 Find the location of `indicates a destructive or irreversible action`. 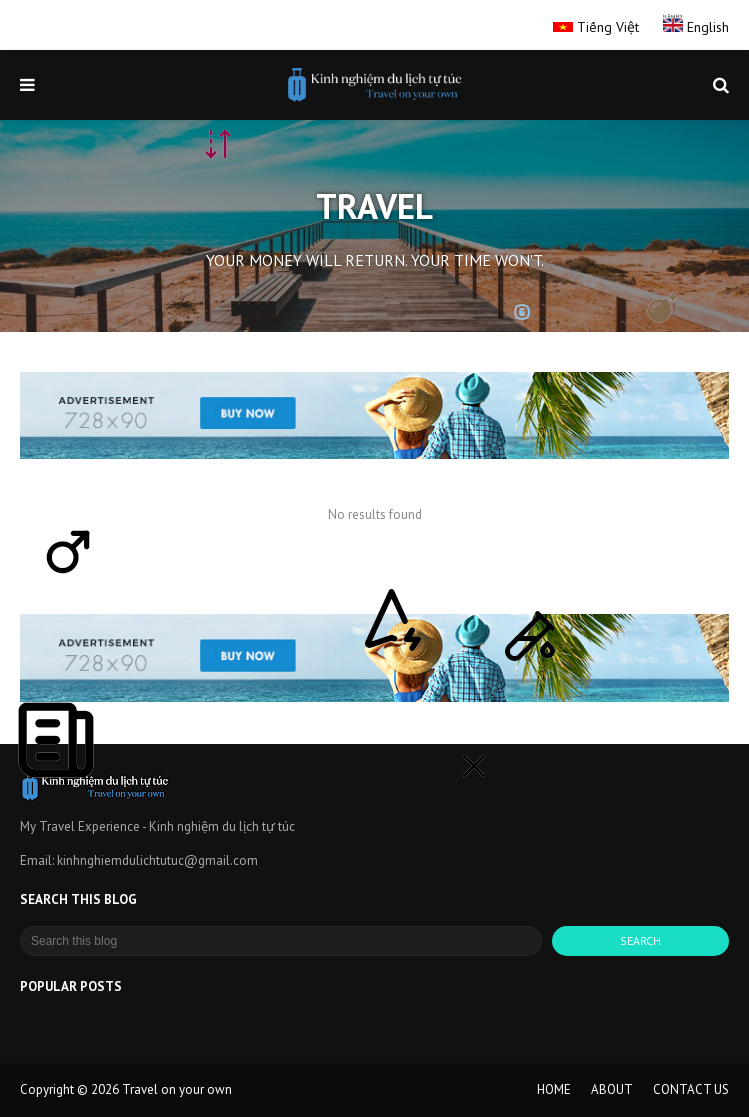

indicates a destructive or irreversible action is located at coordinates (662, 308).